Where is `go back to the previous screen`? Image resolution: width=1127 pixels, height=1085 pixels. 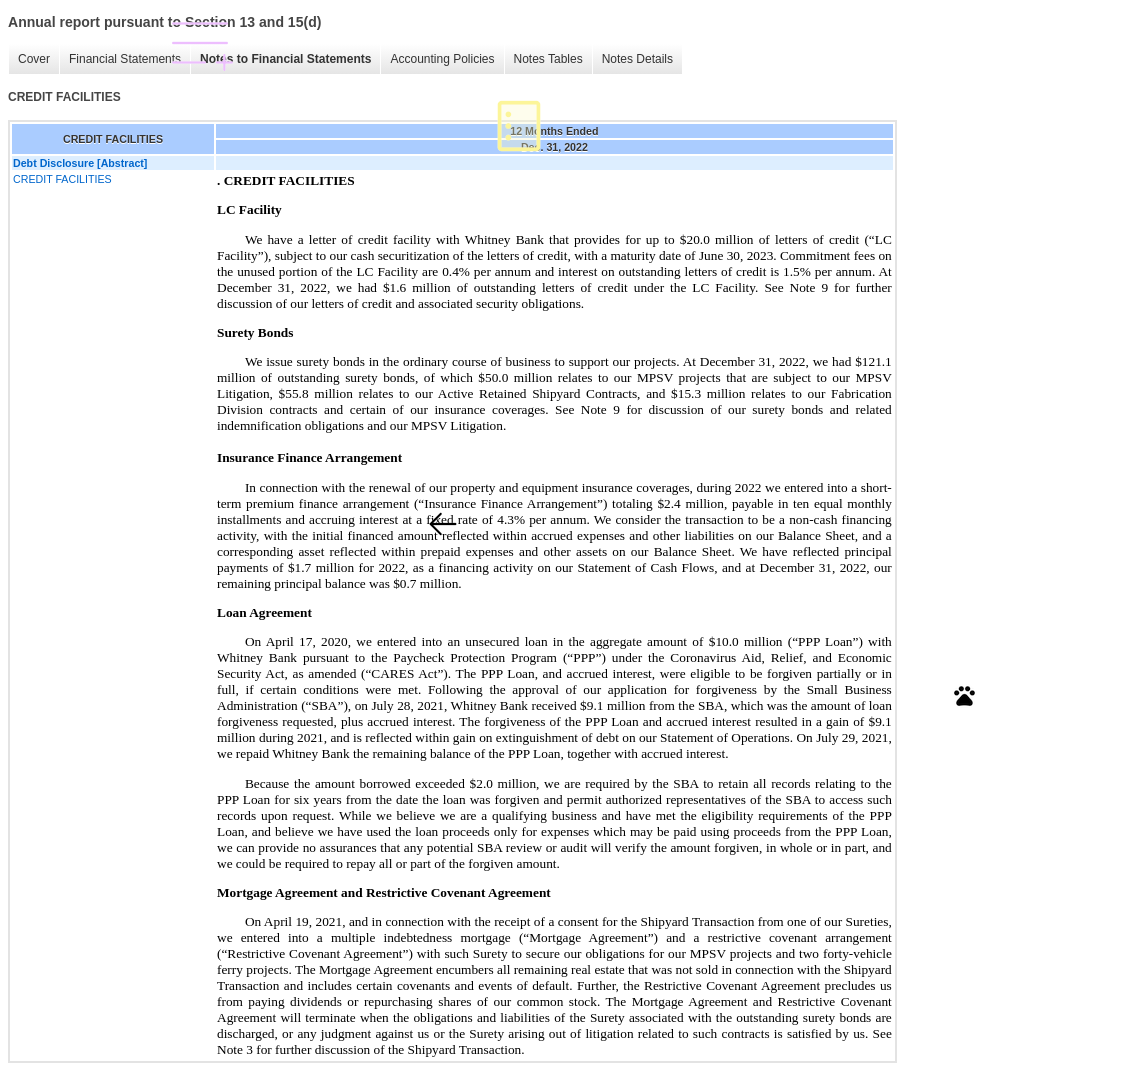
go back to the previous screen is located at coordinates (443, 524).